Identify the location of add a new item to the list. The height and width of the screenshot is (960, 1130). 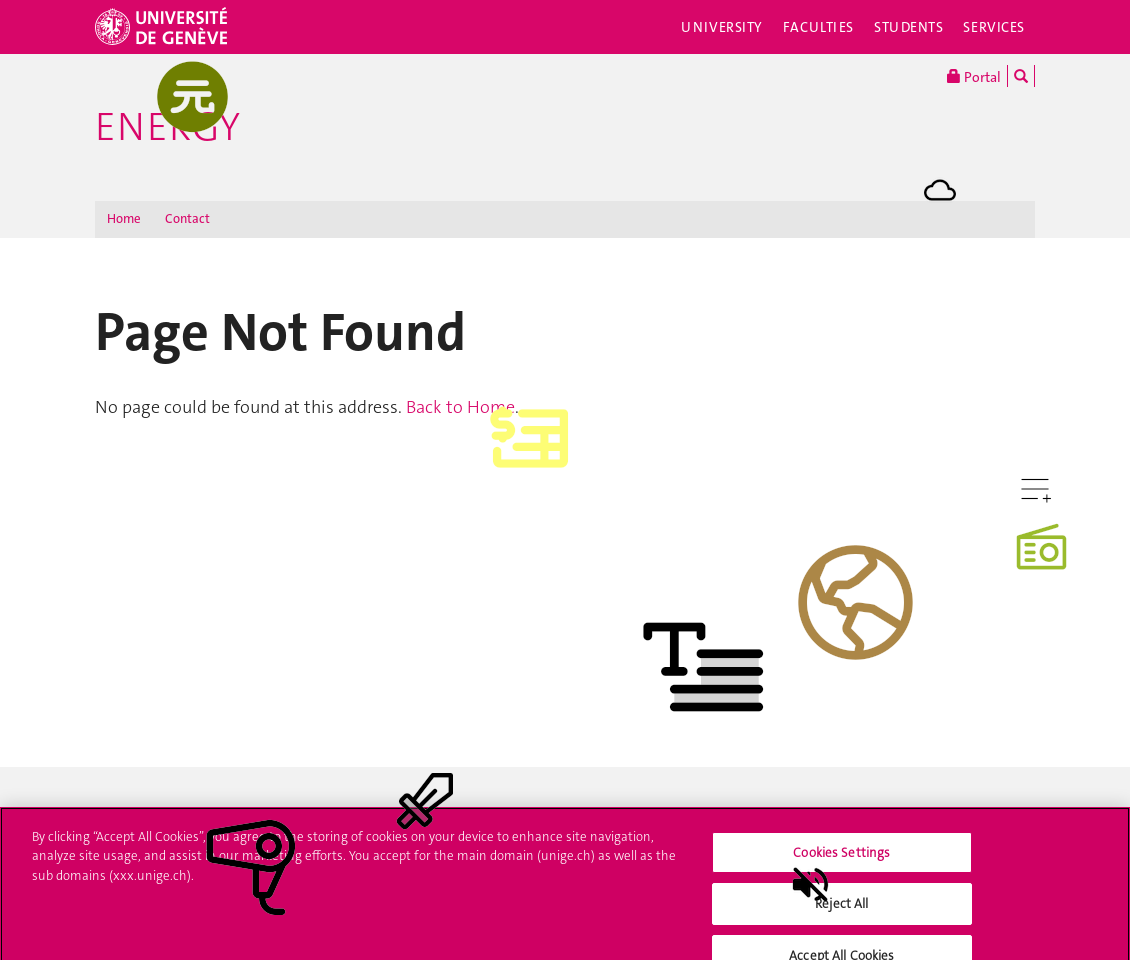
(1035, 489).